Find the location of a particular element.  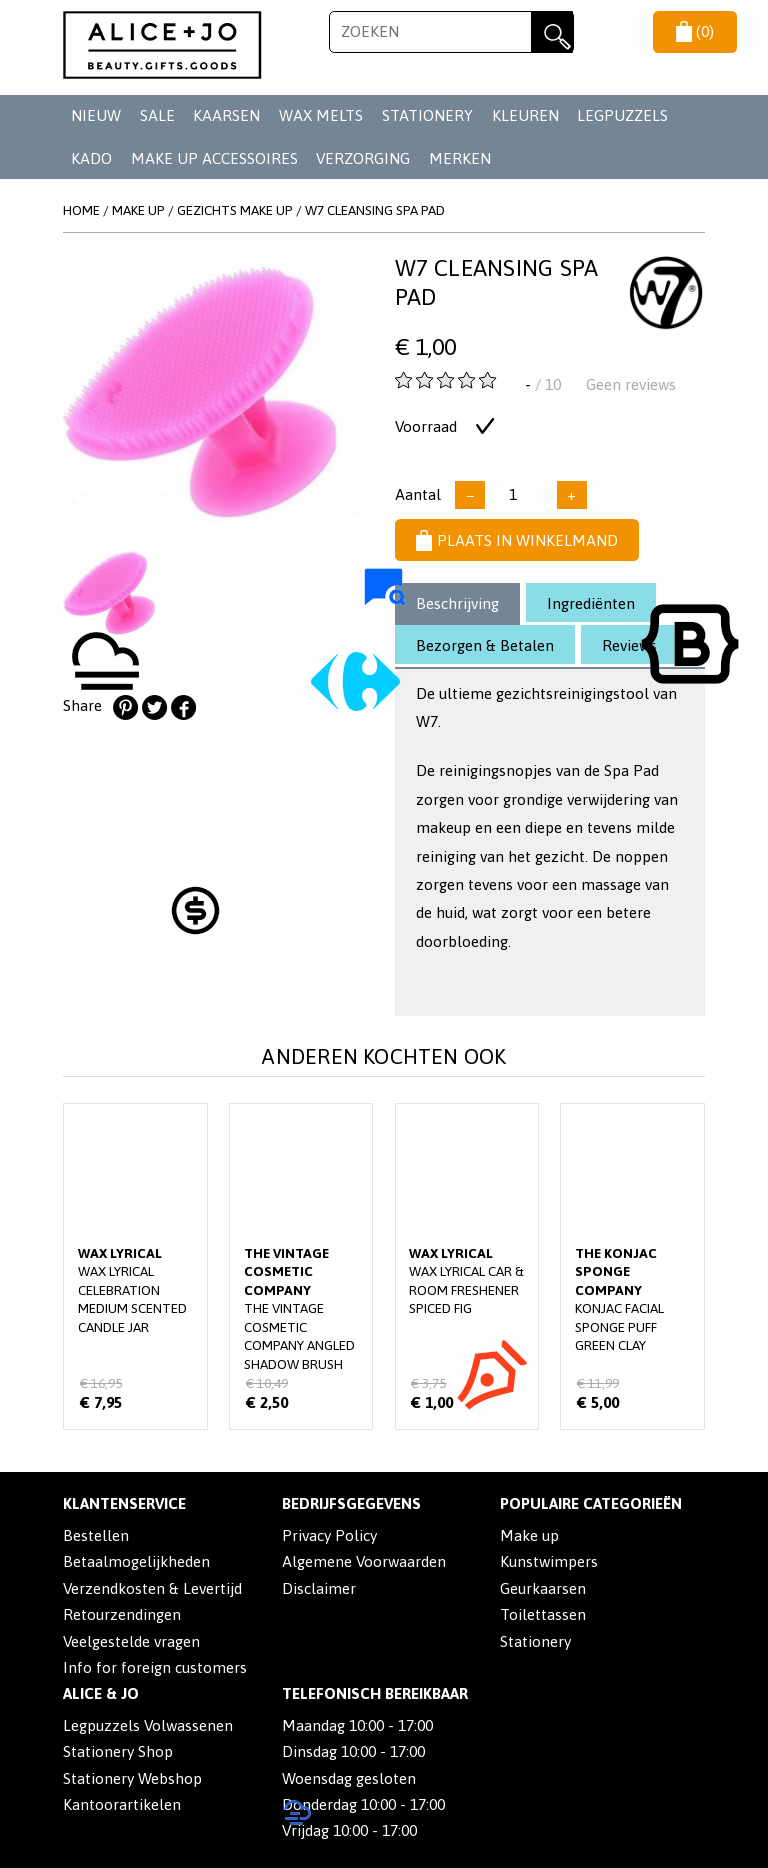

indicates foggy weather conditions is located at coordinates (105, 662).